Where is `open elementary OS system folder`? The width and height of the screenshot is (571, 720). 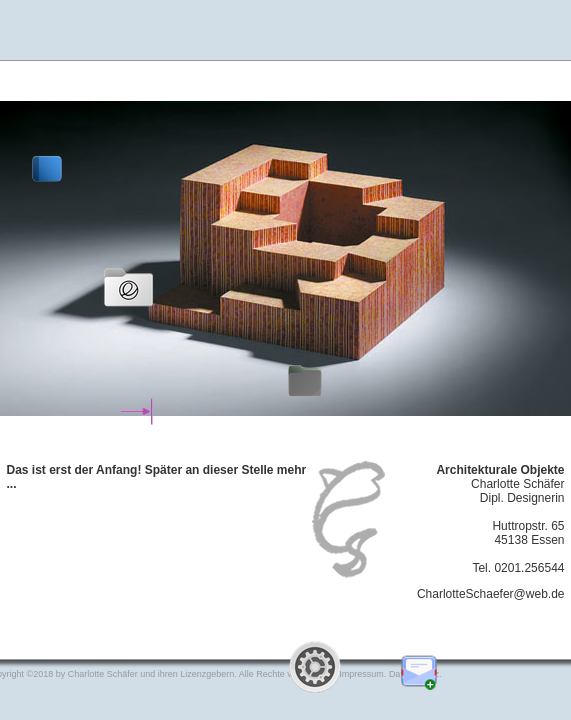
open elementary OS system folder is located at coordinates (128, 288).